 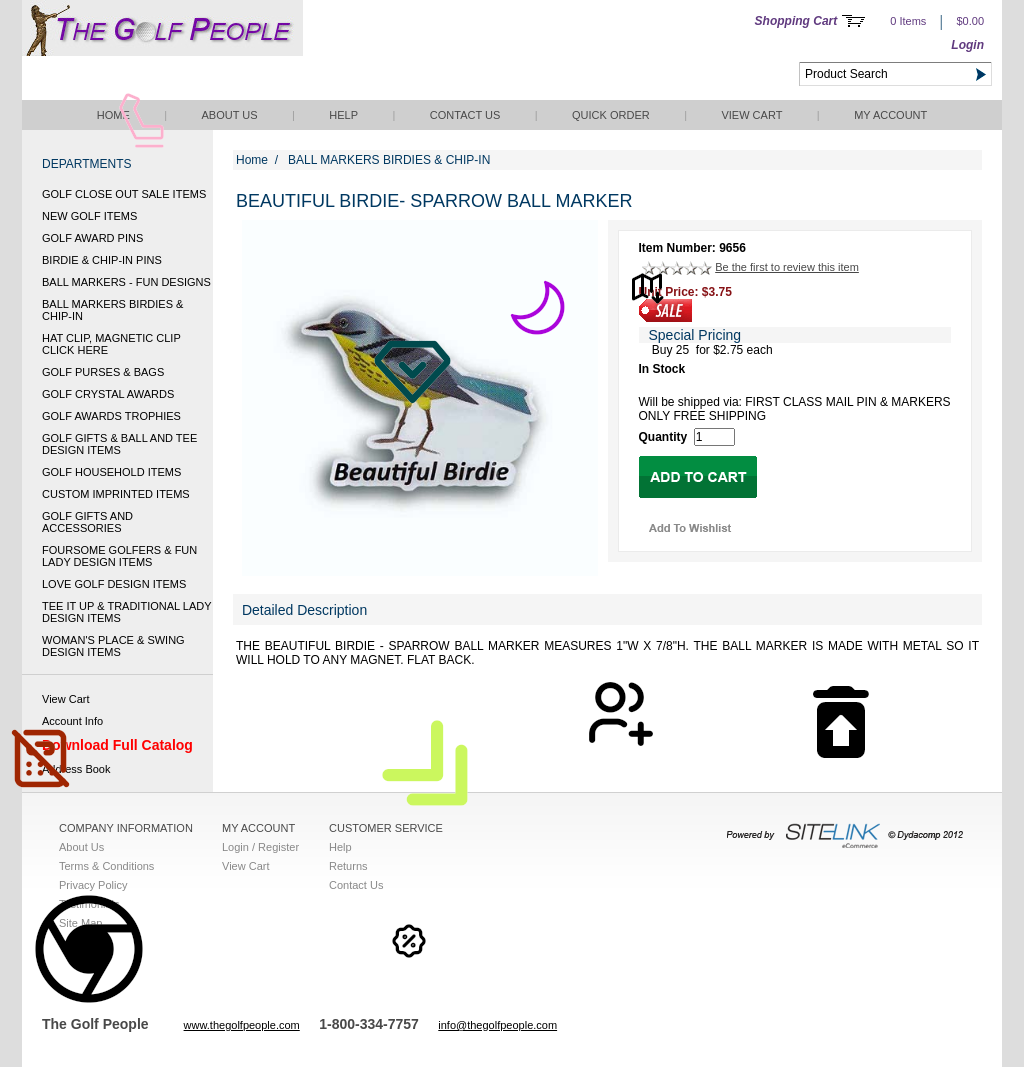 What do you see at coordinates (140, 120) in the screenshot?
I see `select or reserve a seat` at bounding box center [140, 120].